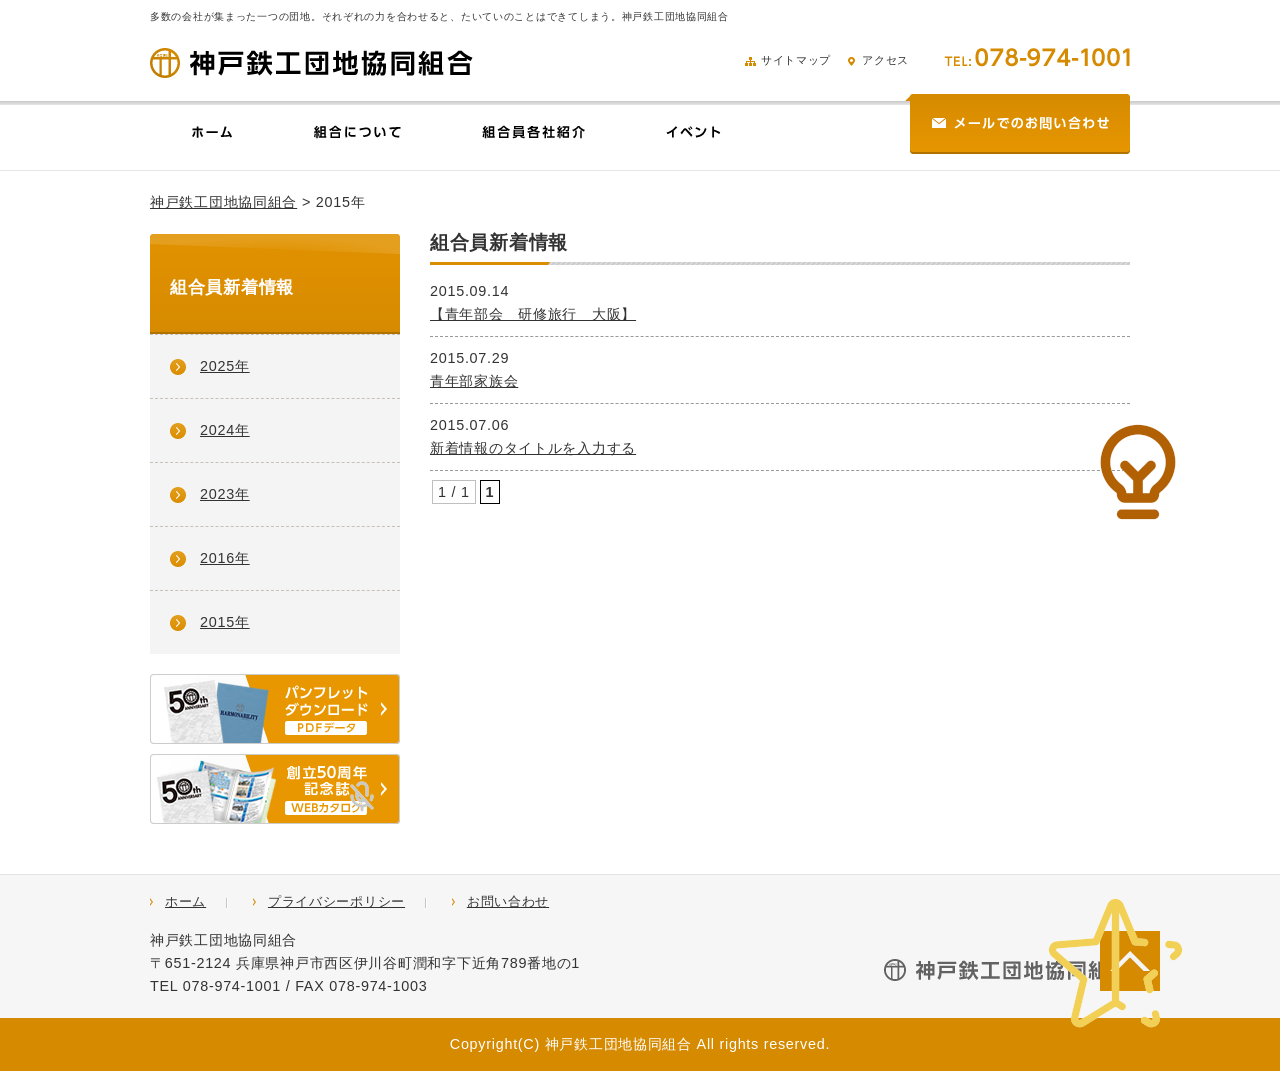  What do you see at coordinates (1138, 472) in the screenshot?
I see `access tips or helpful suggestions` at bounding box center [1138, 472].